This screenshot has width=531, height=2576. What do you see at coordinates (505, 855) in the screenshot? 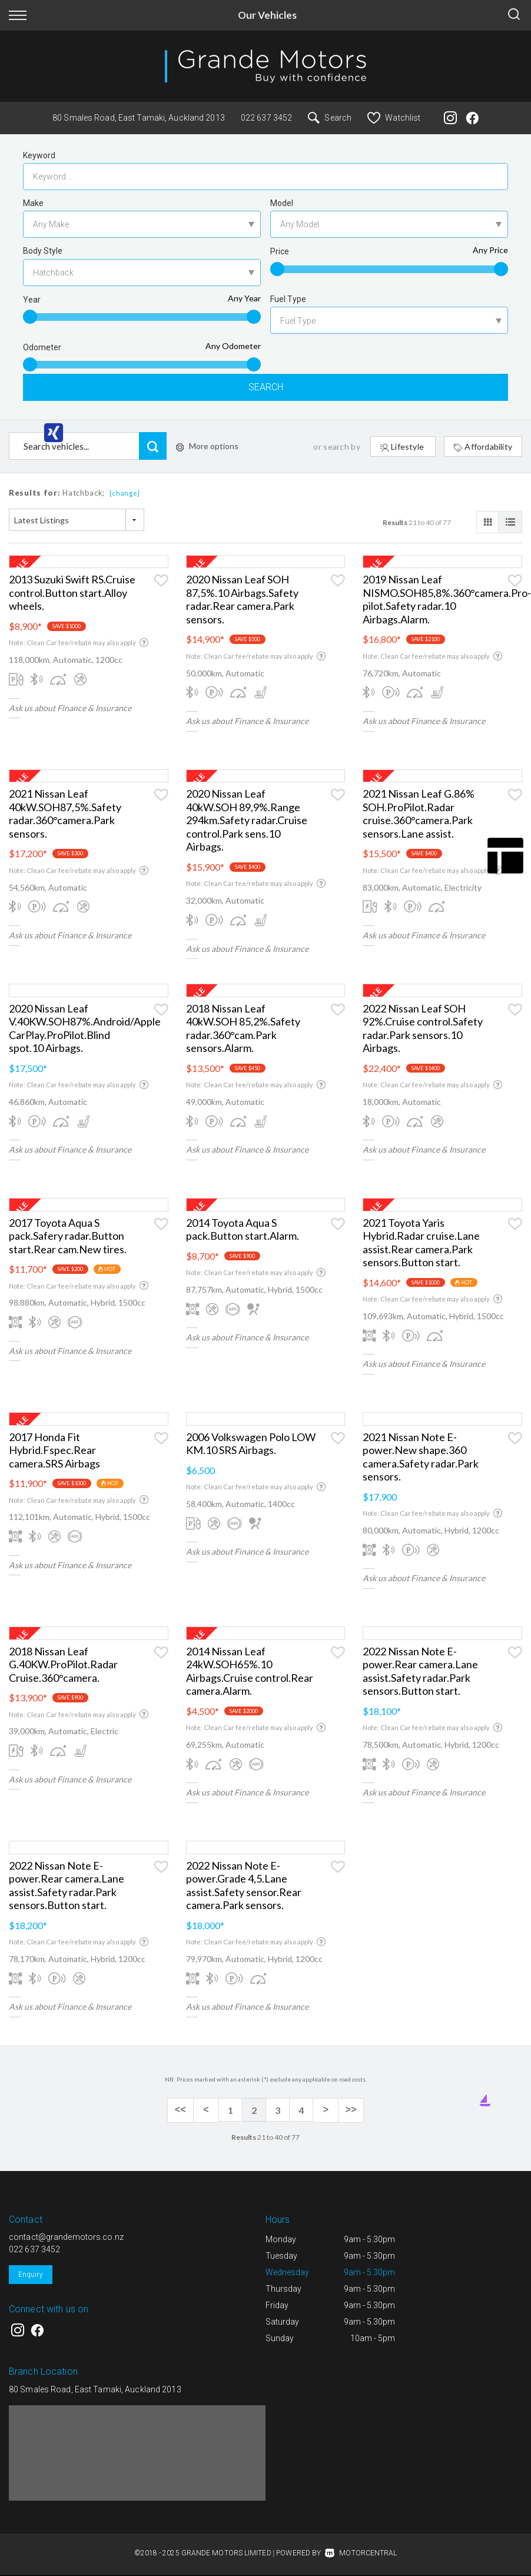
I see `switch to header and sidebar layout view` at bounding box center [505, 855].